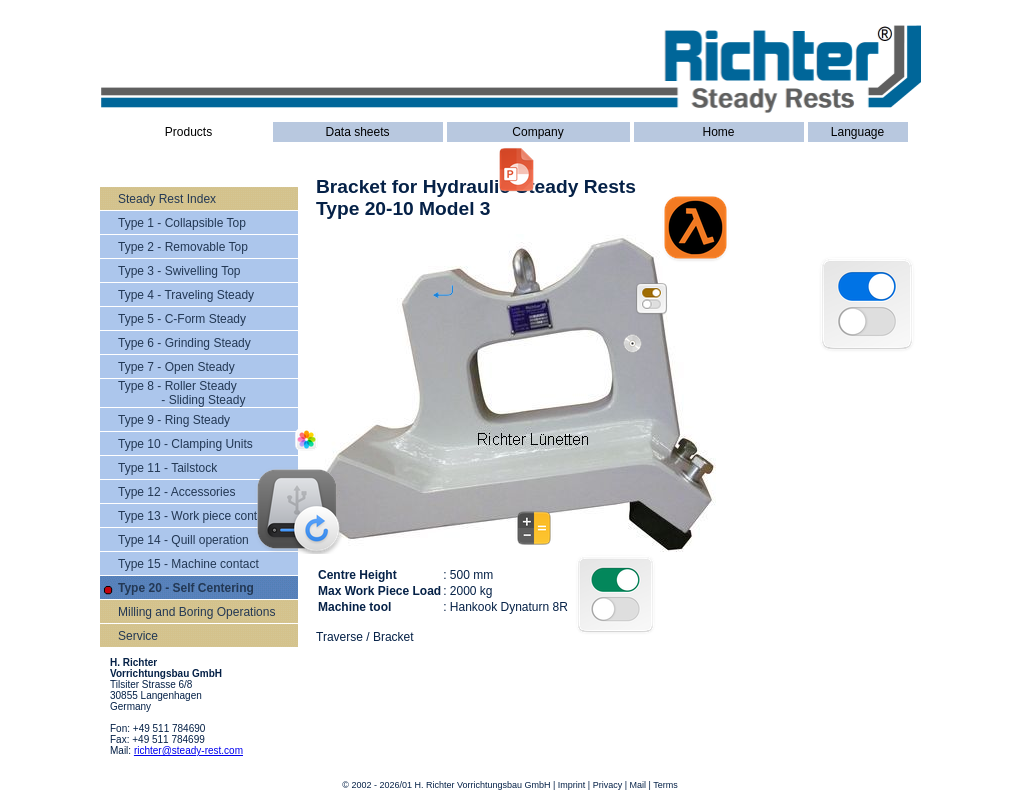 This screenshot has height=804, width=1020. Describe the element at coordinates (651, 298) in the screenshot. I see `open gnome tweaks to customize desktop settings` at that location.